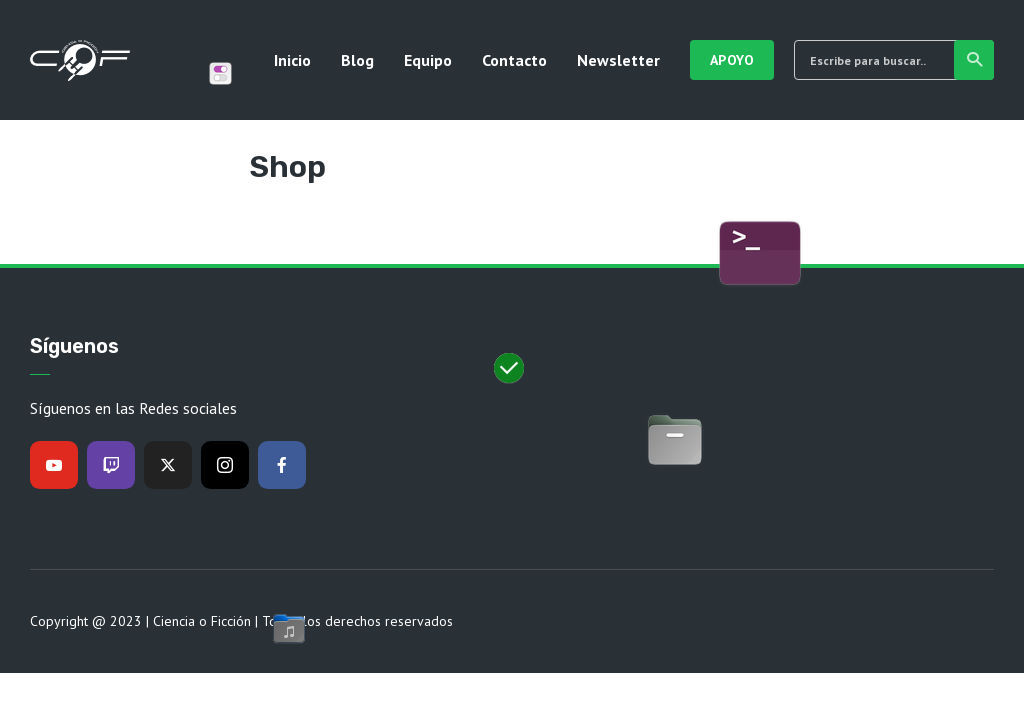 Image resolution: width=1024 pixels, height=720 pixels. What do you see at coordinates (675, 440) in the screenshot?
I see `open file manager application` at bounding box center [675, 440].